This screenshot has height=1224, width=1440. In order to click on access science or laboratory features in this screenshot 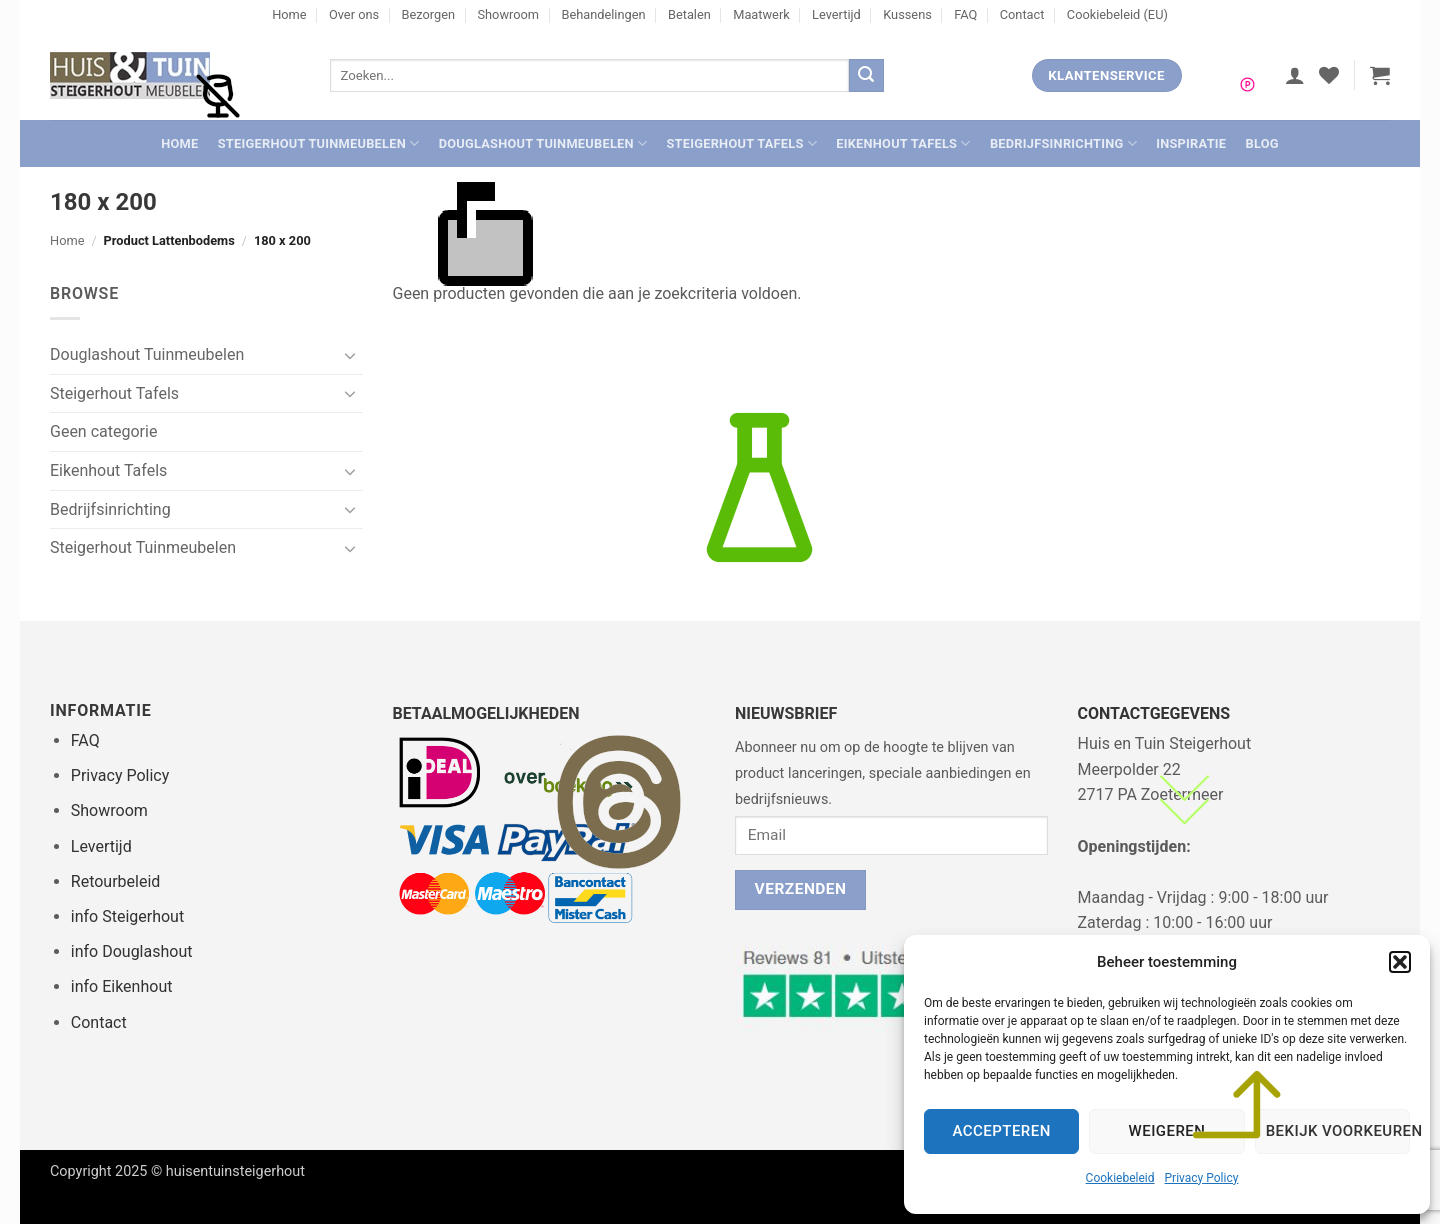, I will do `click(759, 487)`.